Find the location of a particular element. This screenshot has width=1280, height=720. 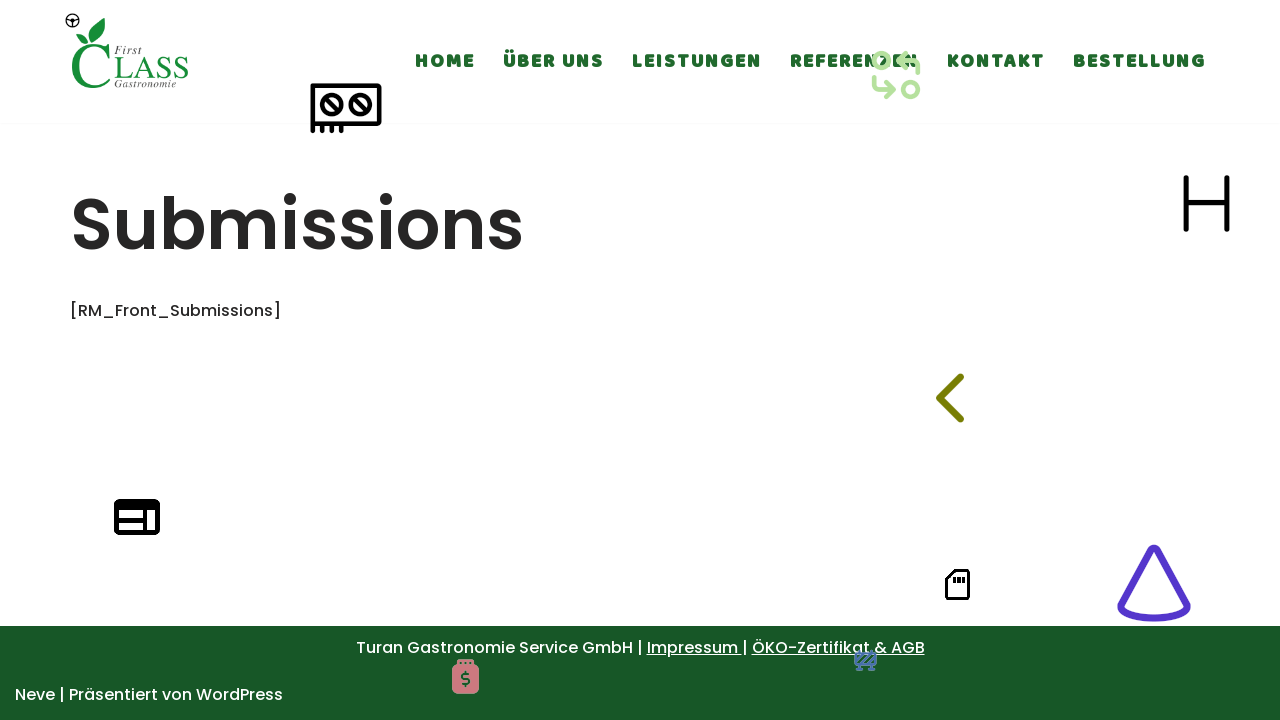

indicates a blocked or restricted area is located at coordinates (865, 659).